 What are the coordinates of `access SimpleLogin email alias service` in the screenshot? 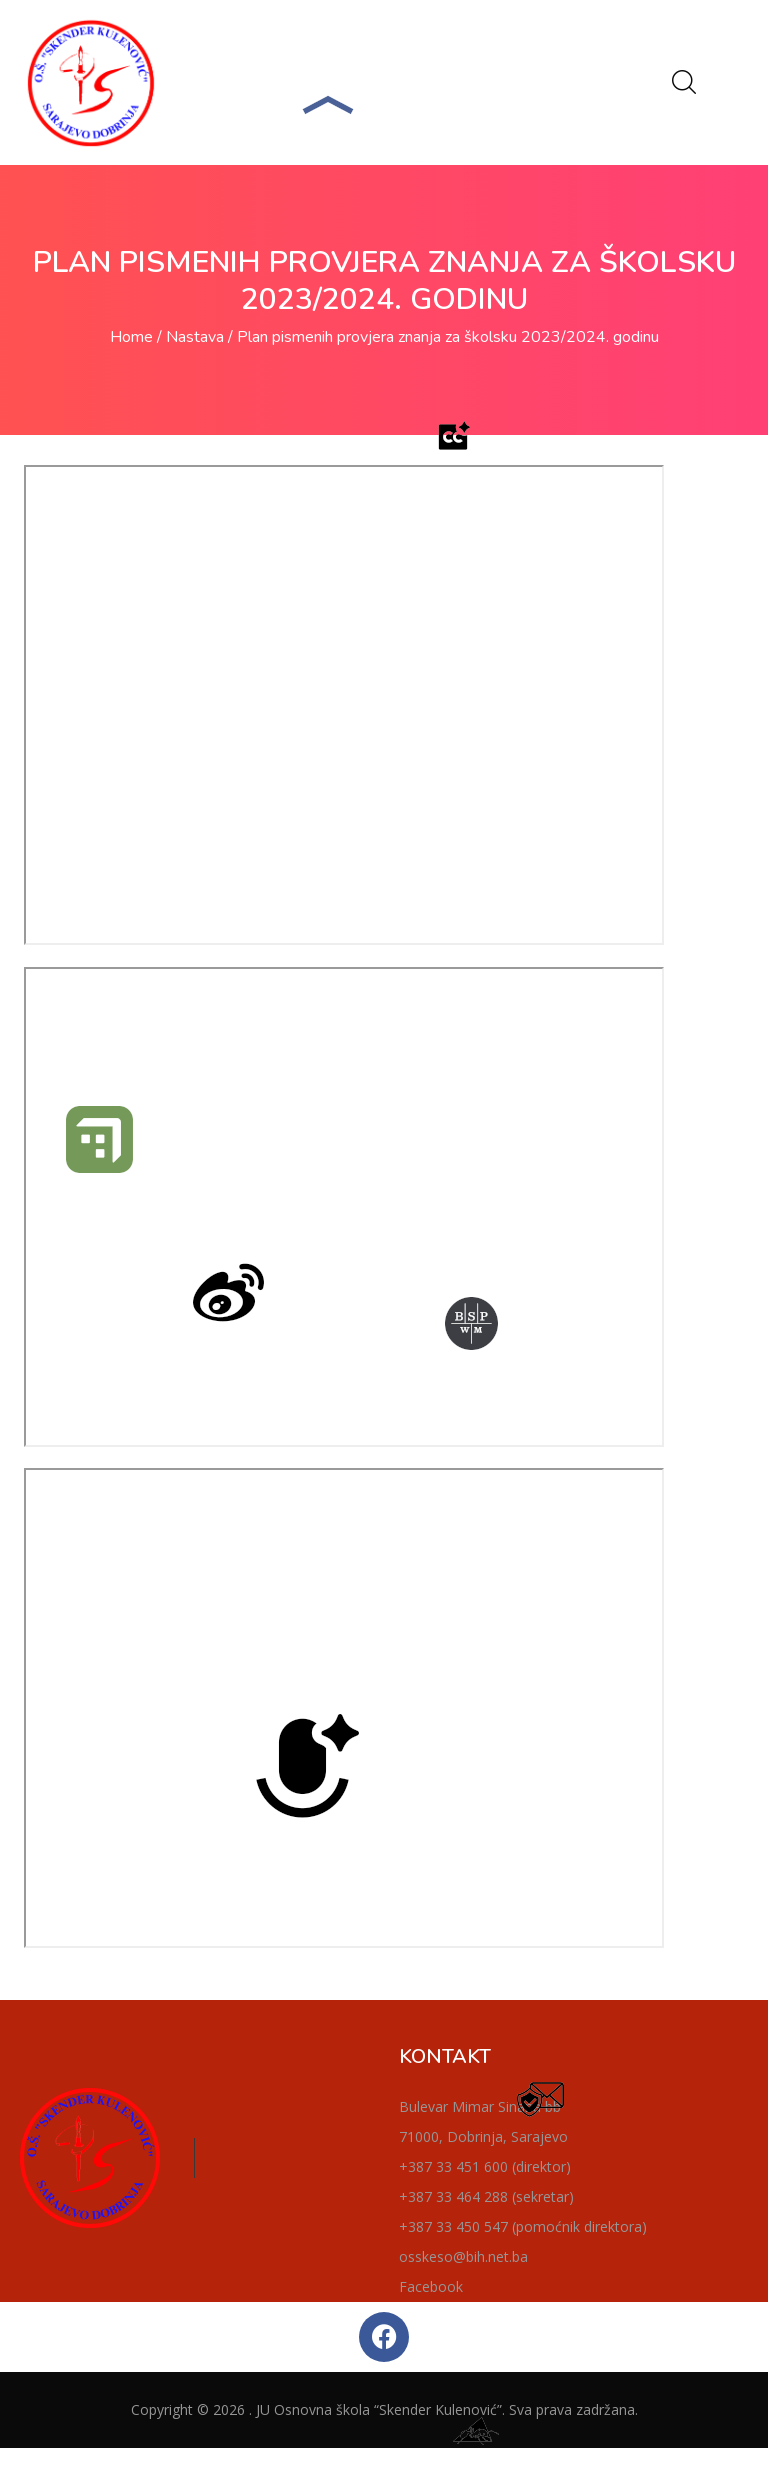 It's located at (540, 2099).